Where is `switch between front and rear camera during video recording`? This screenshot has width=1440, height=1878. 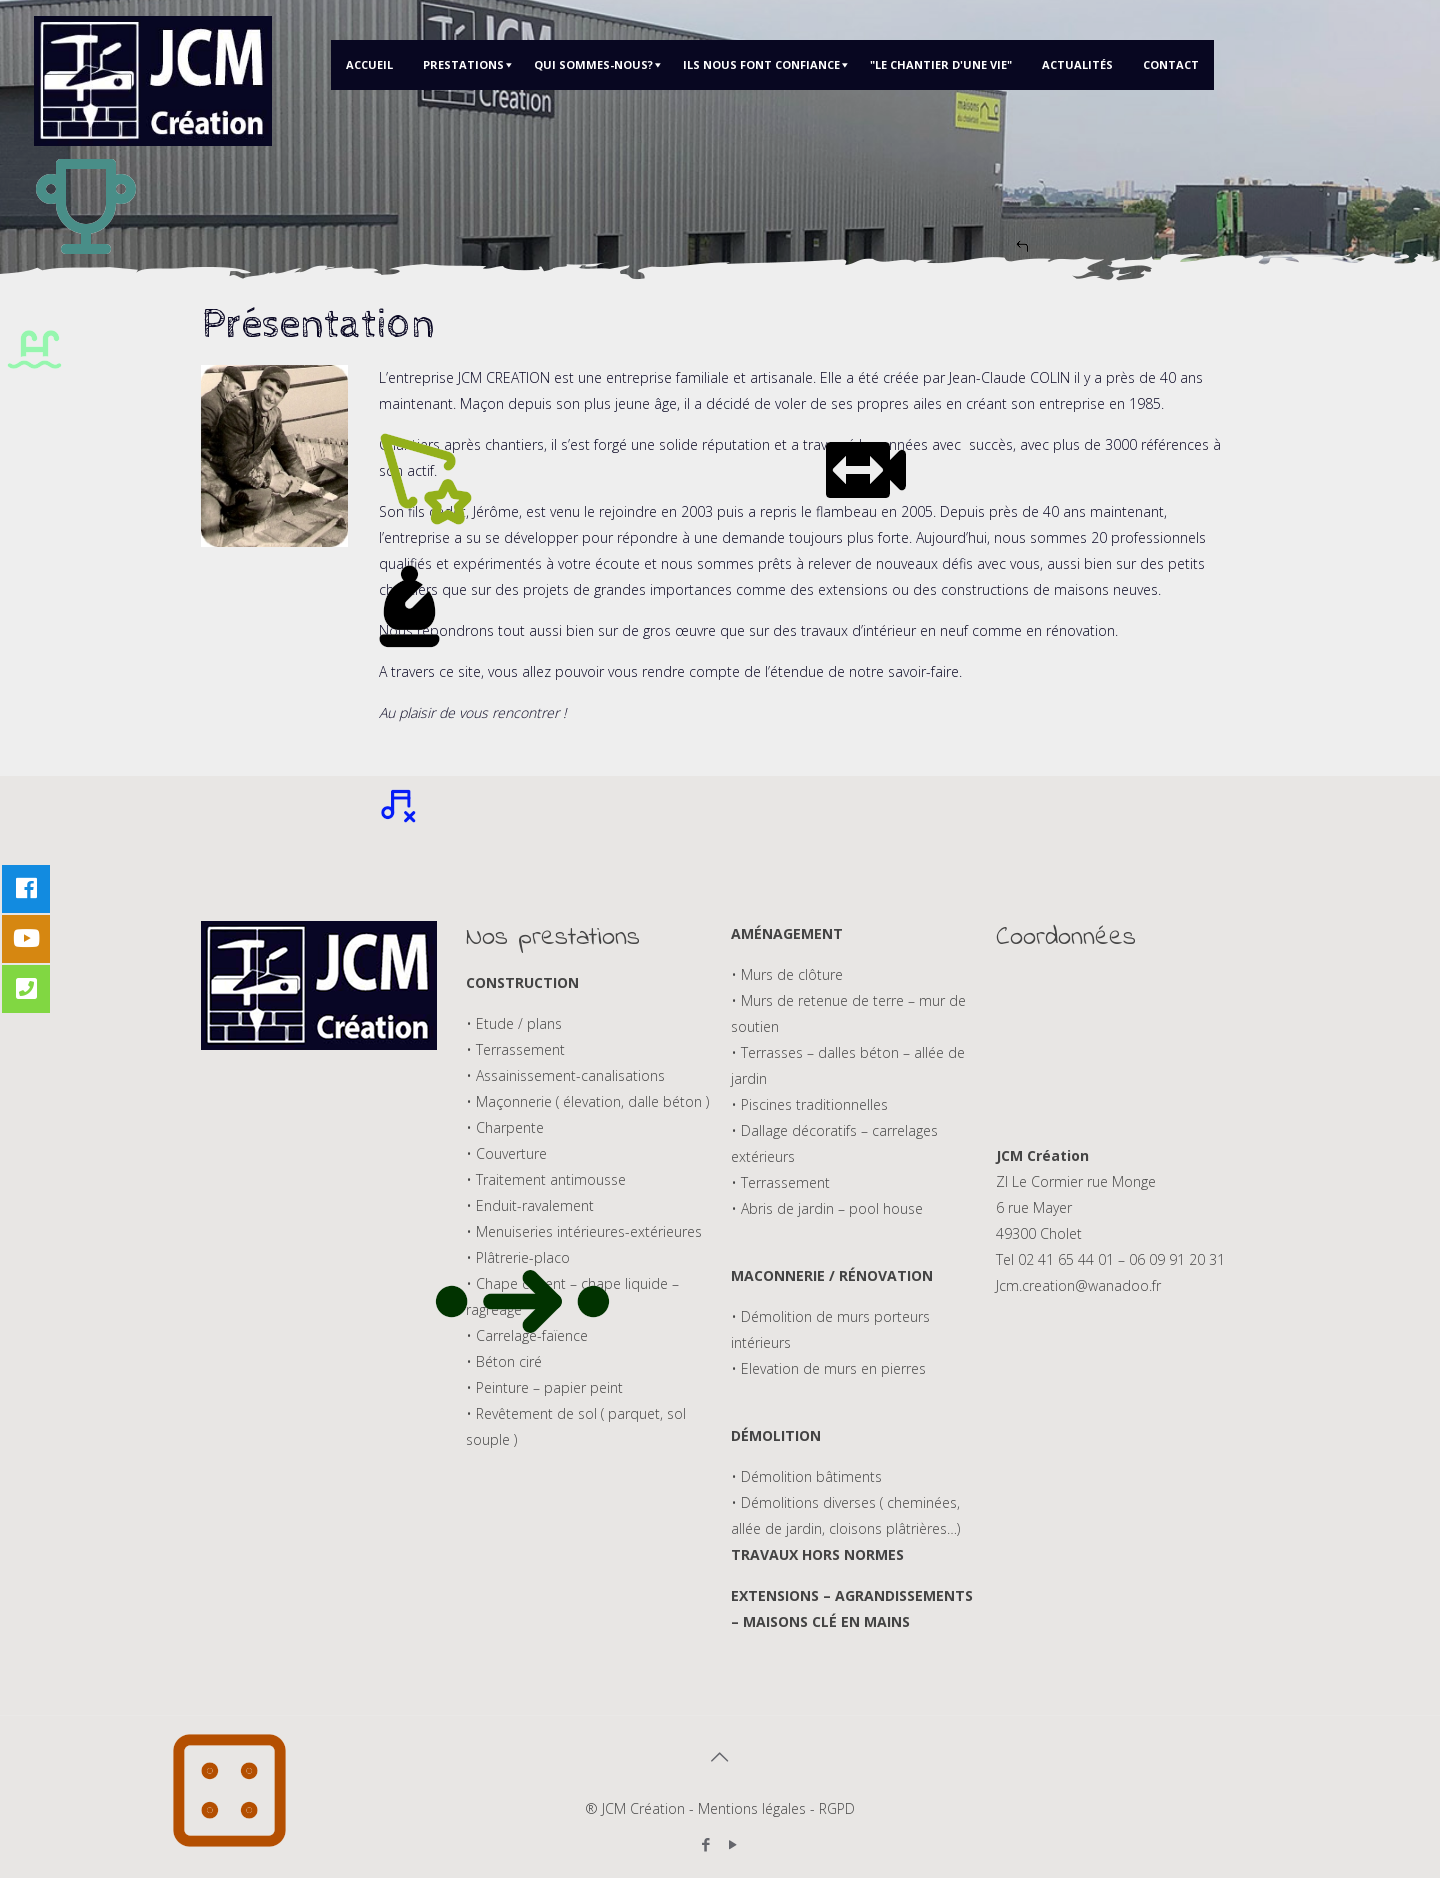
switch between front and rear camera during video recording is located at coordinates (866, 470).